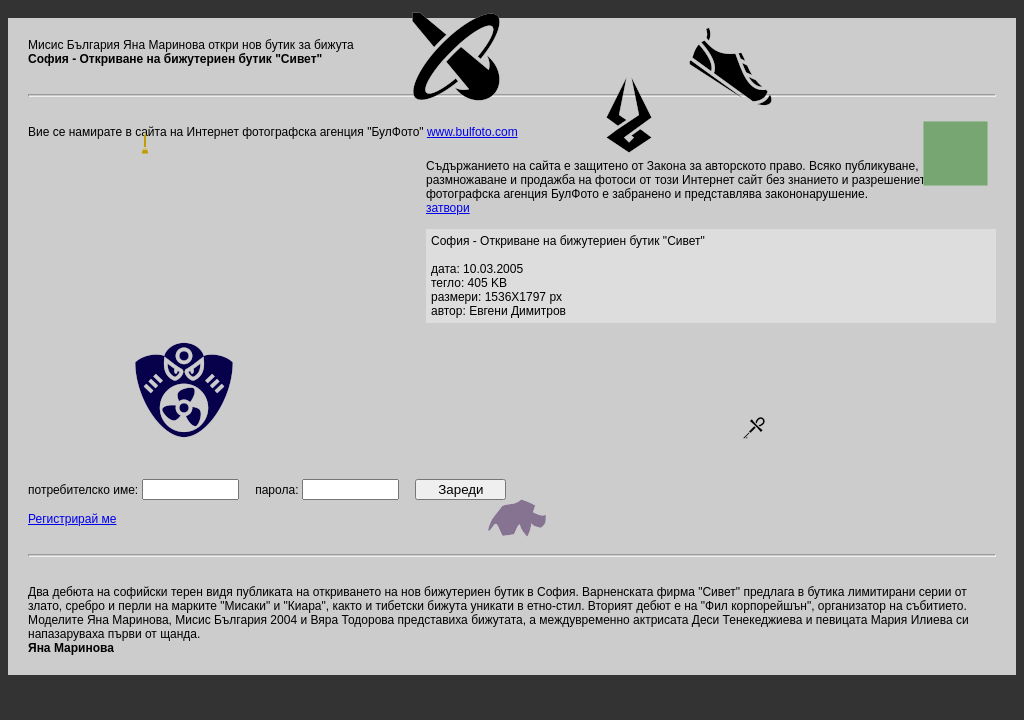  Describe the element at coordinates (184, 390) in the screenshot. I see `select the air man character` at that location.